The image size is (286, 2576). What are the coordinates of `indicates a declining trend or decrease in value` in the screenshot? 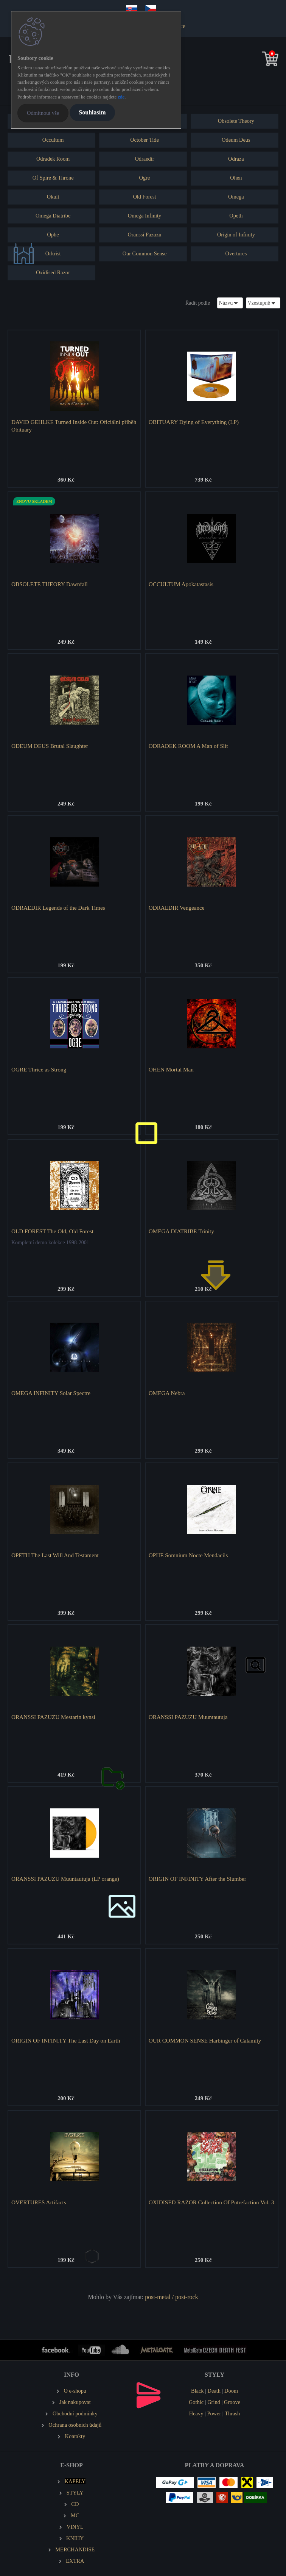 It's located at (211, 1491).